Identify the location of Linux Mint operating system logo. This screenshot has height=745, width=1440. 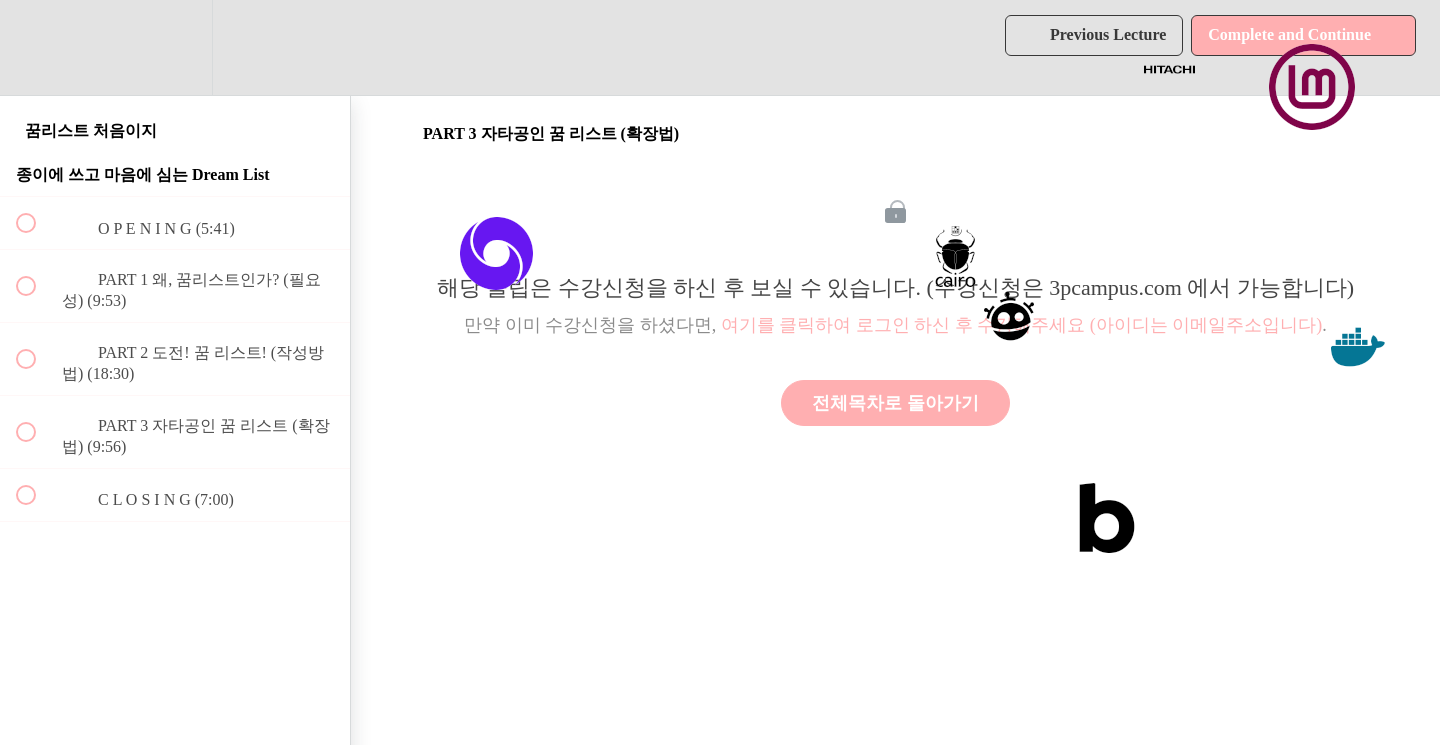
(1312, 87).